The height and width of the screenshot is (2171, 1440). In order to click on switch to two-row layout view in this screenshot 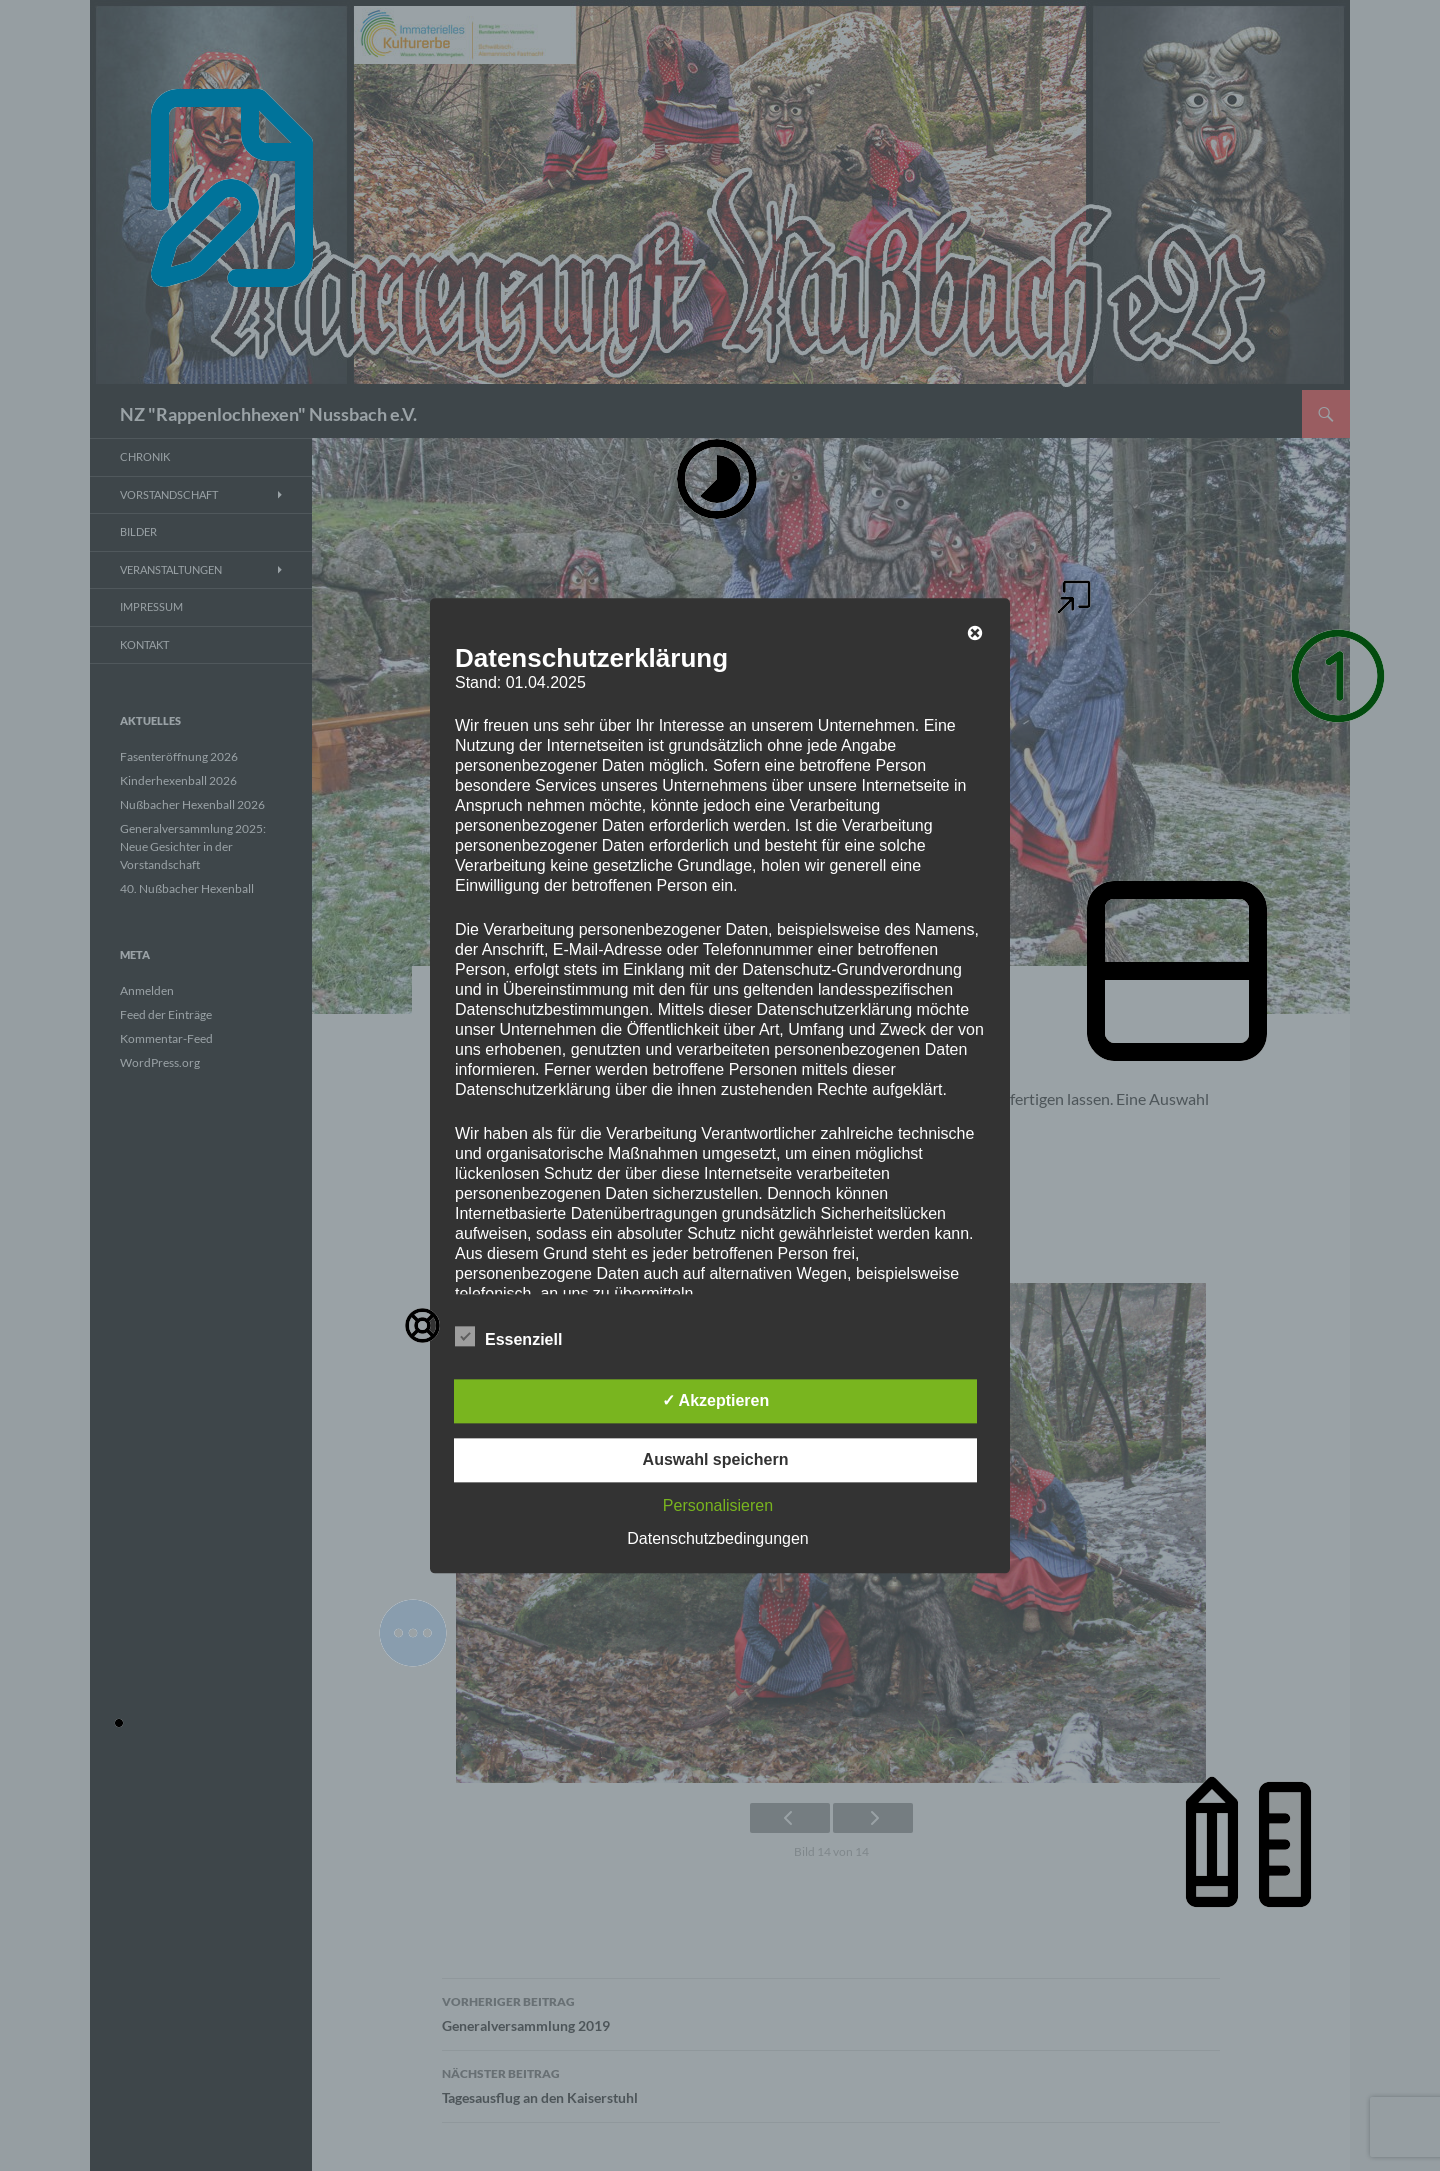, I will do `click(1177, 971)`.